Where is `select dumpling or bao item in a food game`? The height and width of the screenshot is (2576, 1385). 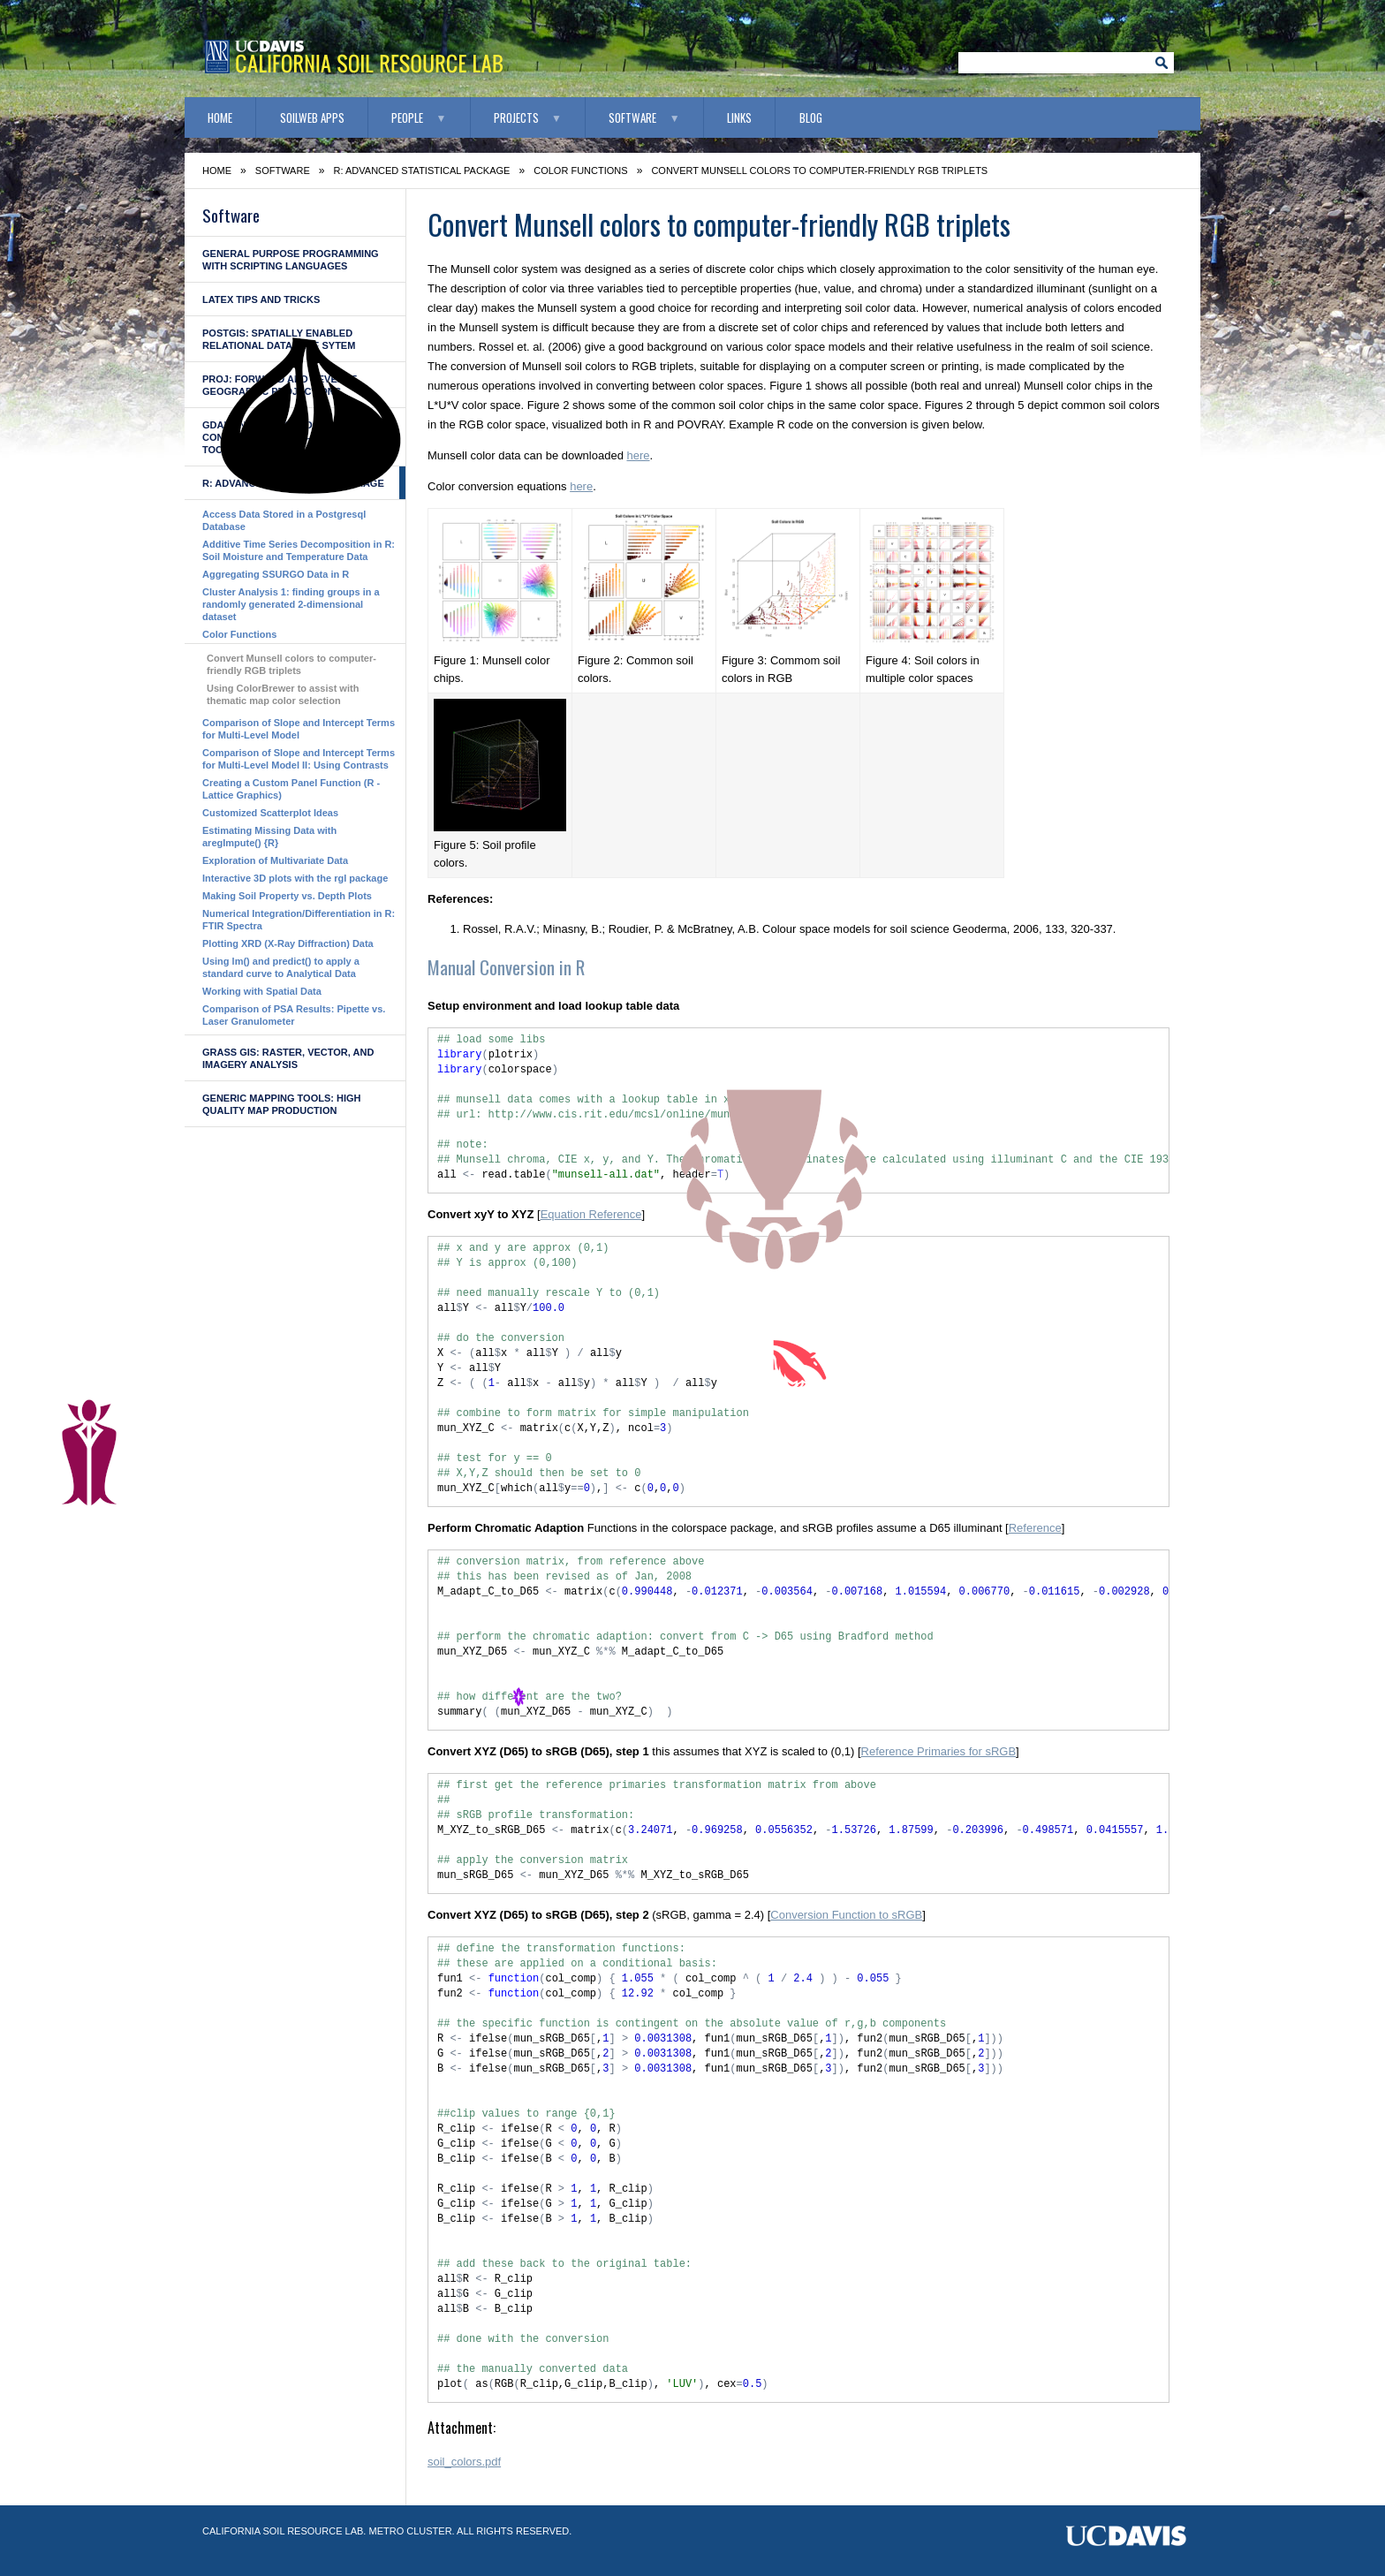 select dumpling or bao item in a food game is located at coordinates (310, 415).